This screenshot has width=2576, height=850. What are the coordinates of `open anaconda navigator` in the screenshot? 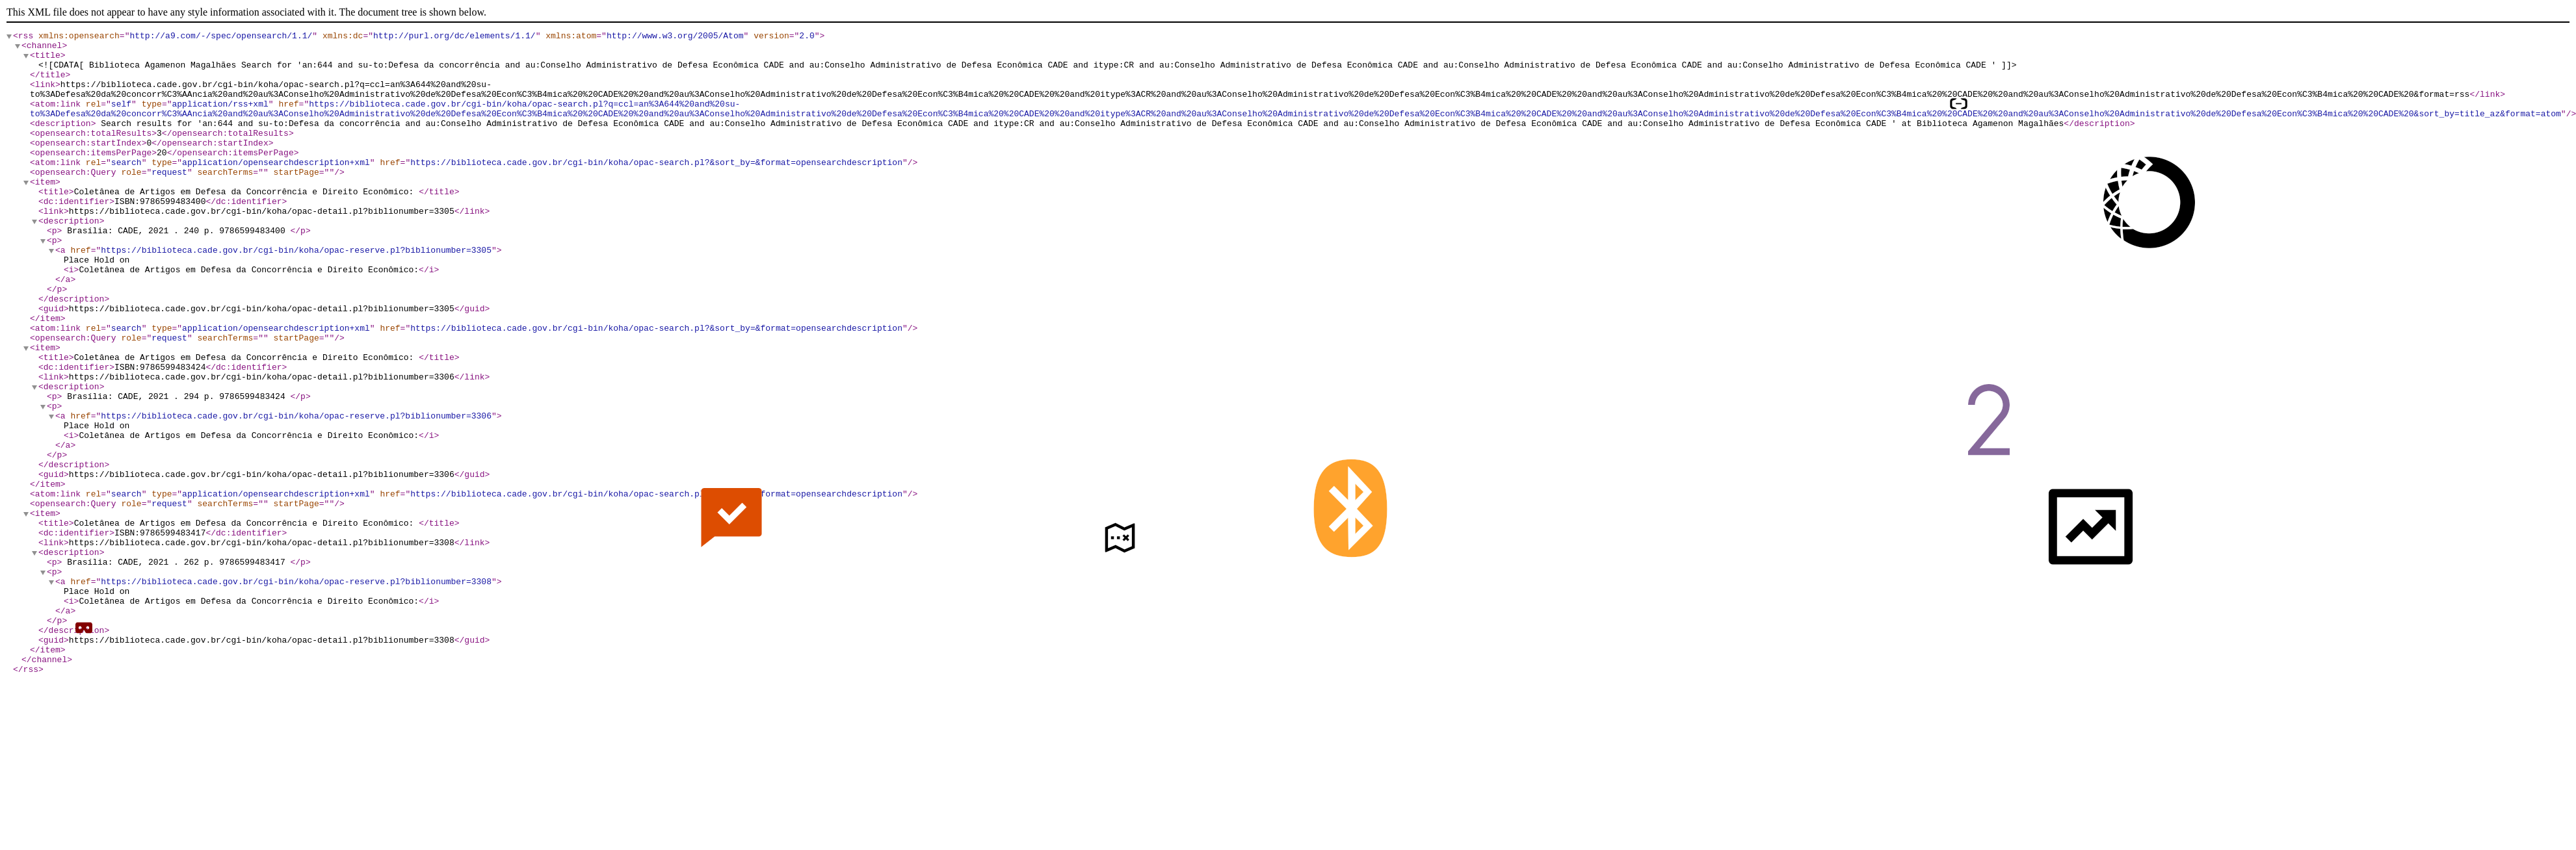 It's located at (2149, 202).